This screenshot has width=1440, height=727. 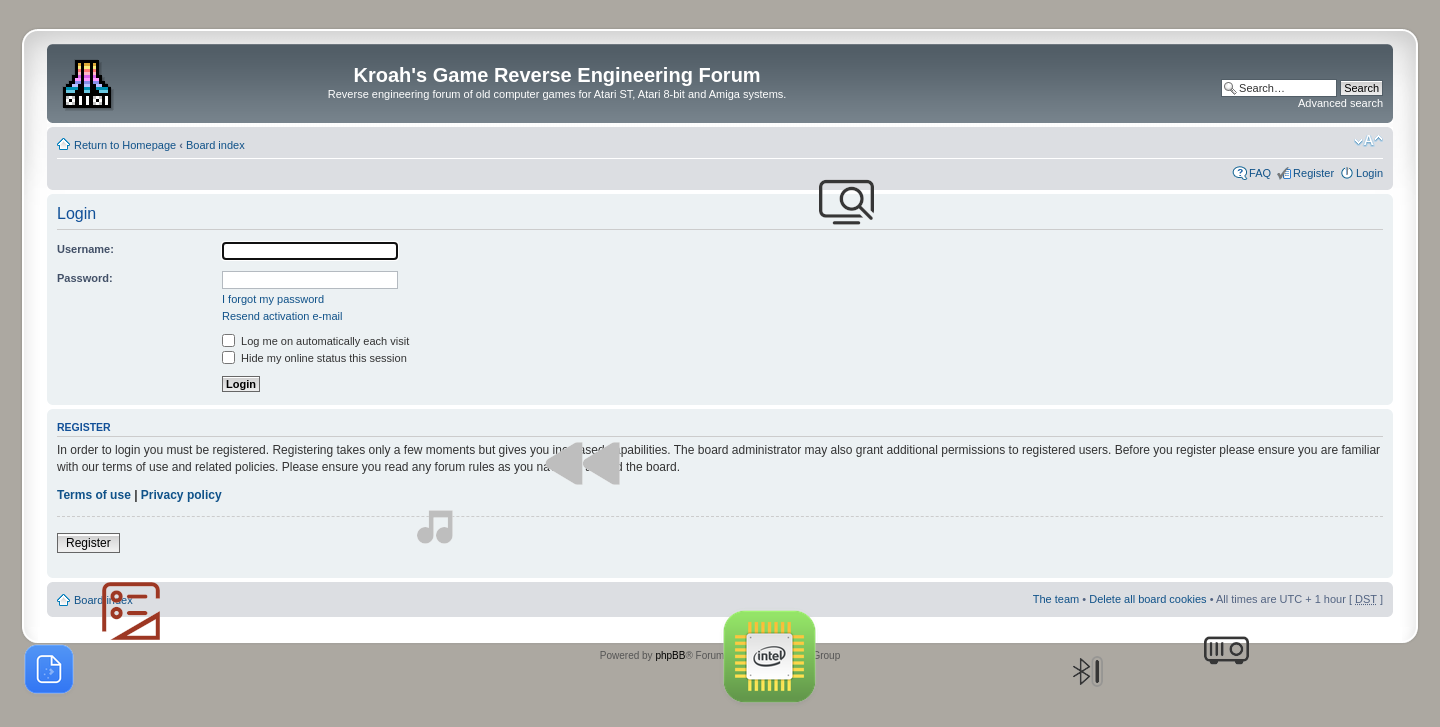 I want to click on audio file type indicator, so click(x=436, y=527).